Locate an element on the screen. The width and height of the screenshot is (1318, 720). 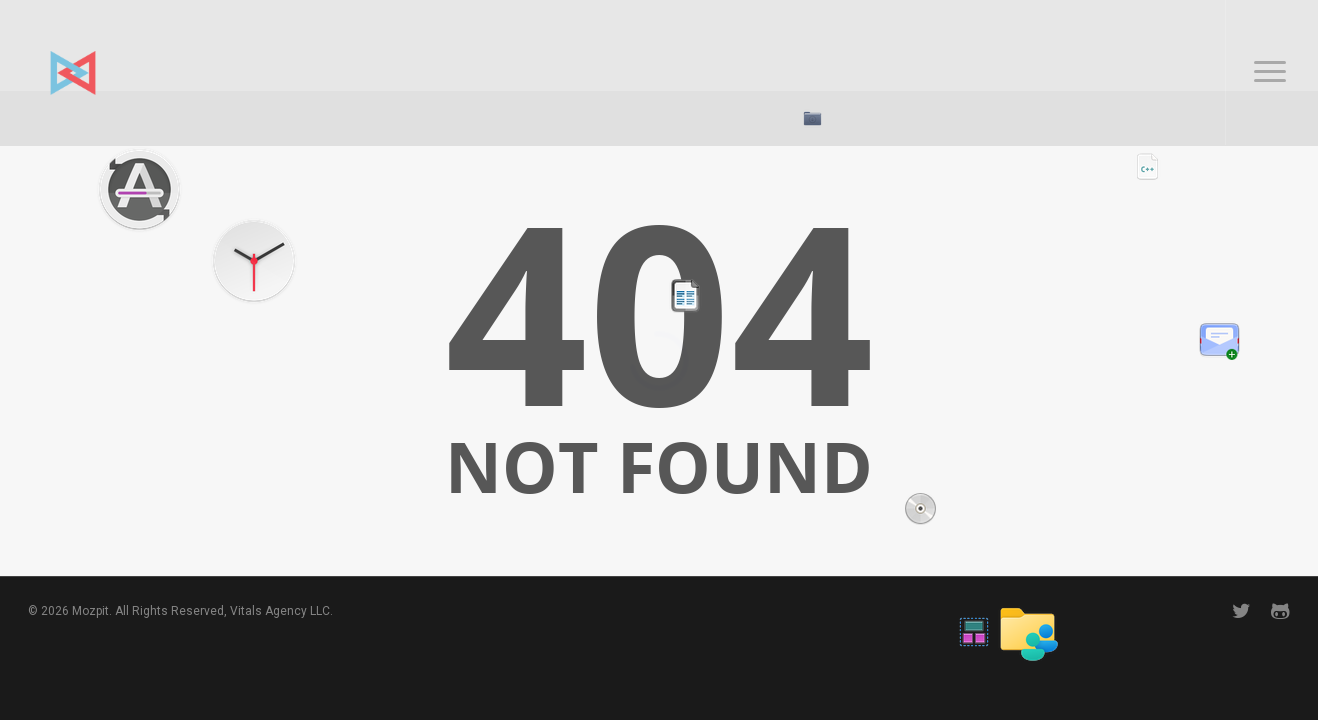
open an opendocument master document file is located at coordinates (685, 295).